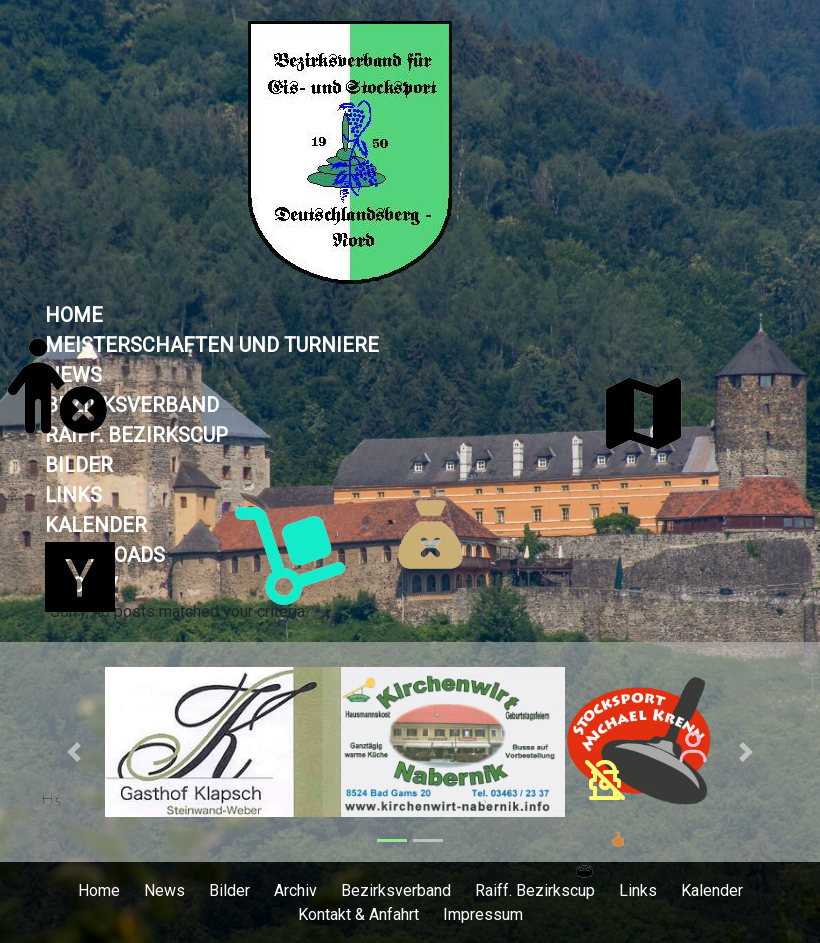 The image size is (820, 943). Describe the element at coordinates (54, 386) in the screenshot. I see `remove a user or contact` at that location.